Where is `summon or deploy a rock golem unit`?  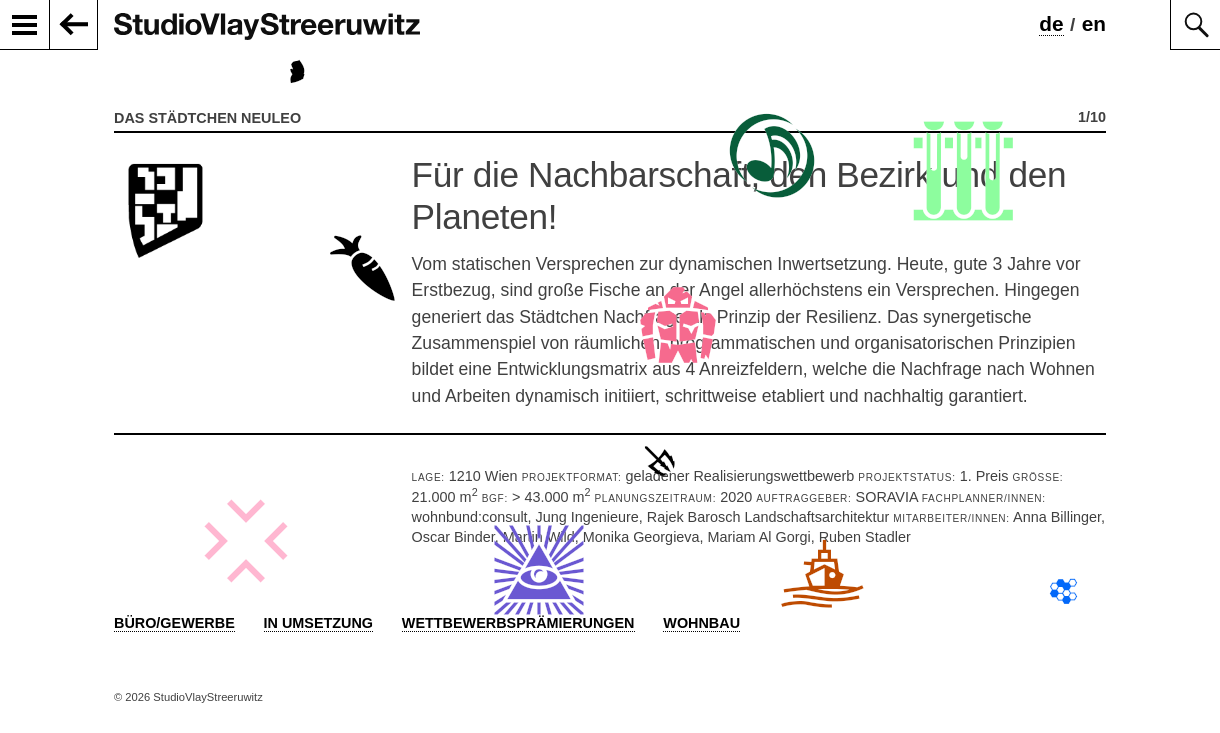 summon or deploy a rock golem unit is located at coordinates (678, 325).